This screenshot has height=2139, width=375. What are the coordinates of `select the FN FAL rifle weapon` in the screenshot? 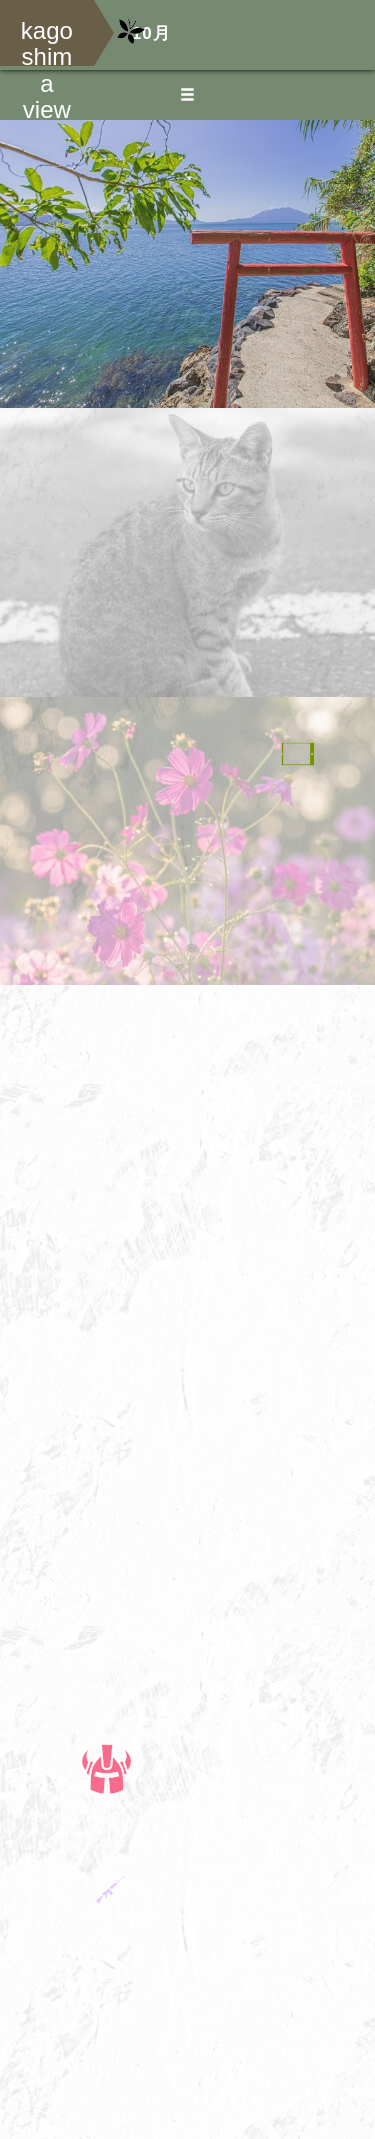 It's located at (110, 1889).